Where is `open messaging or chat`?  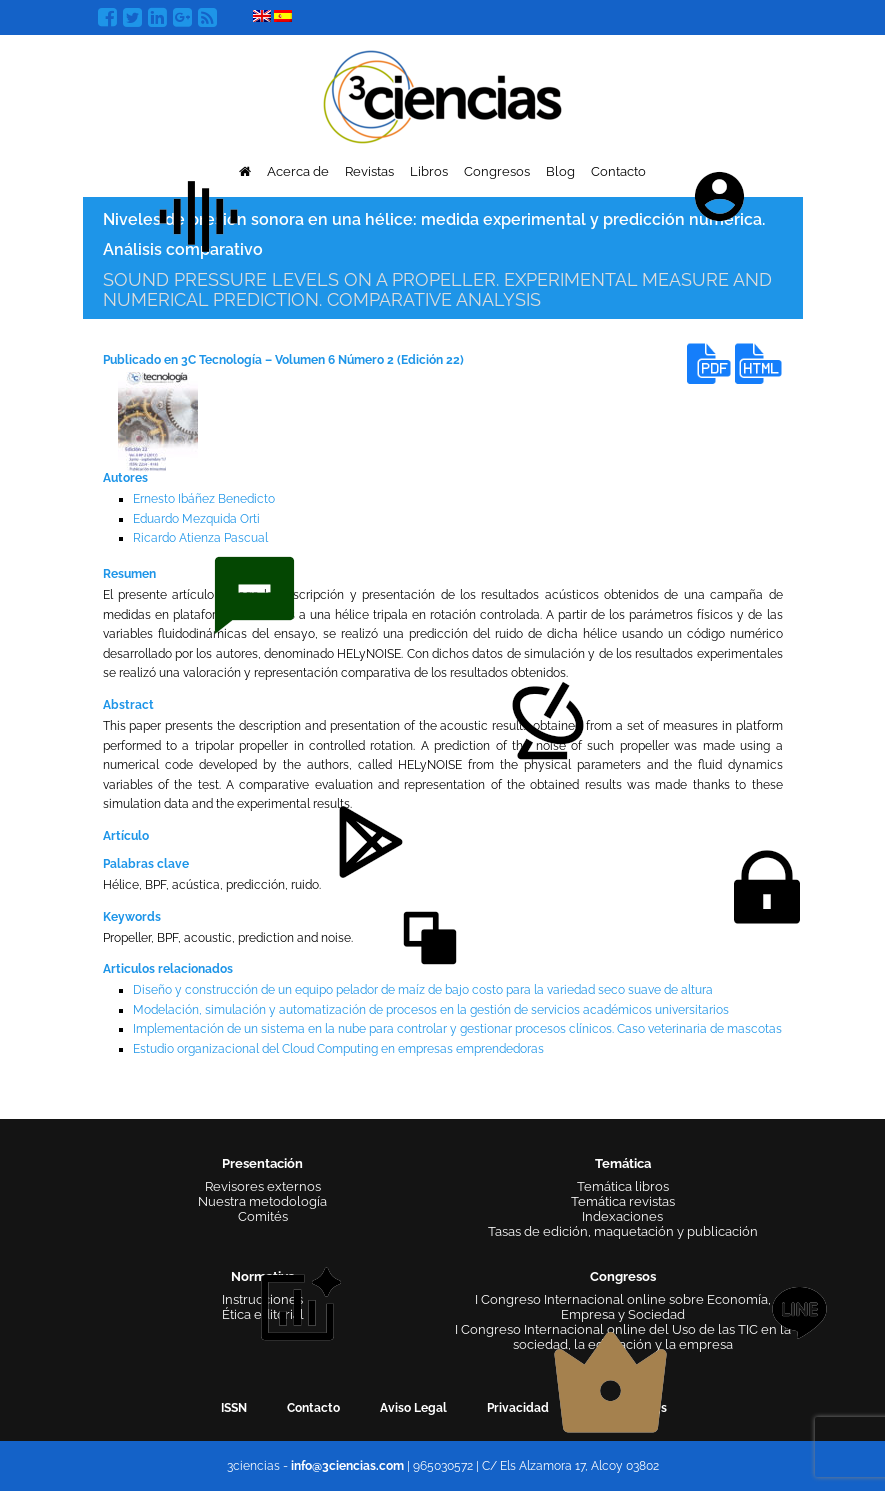
open messaging or chat is located at coordinates (254, 592).